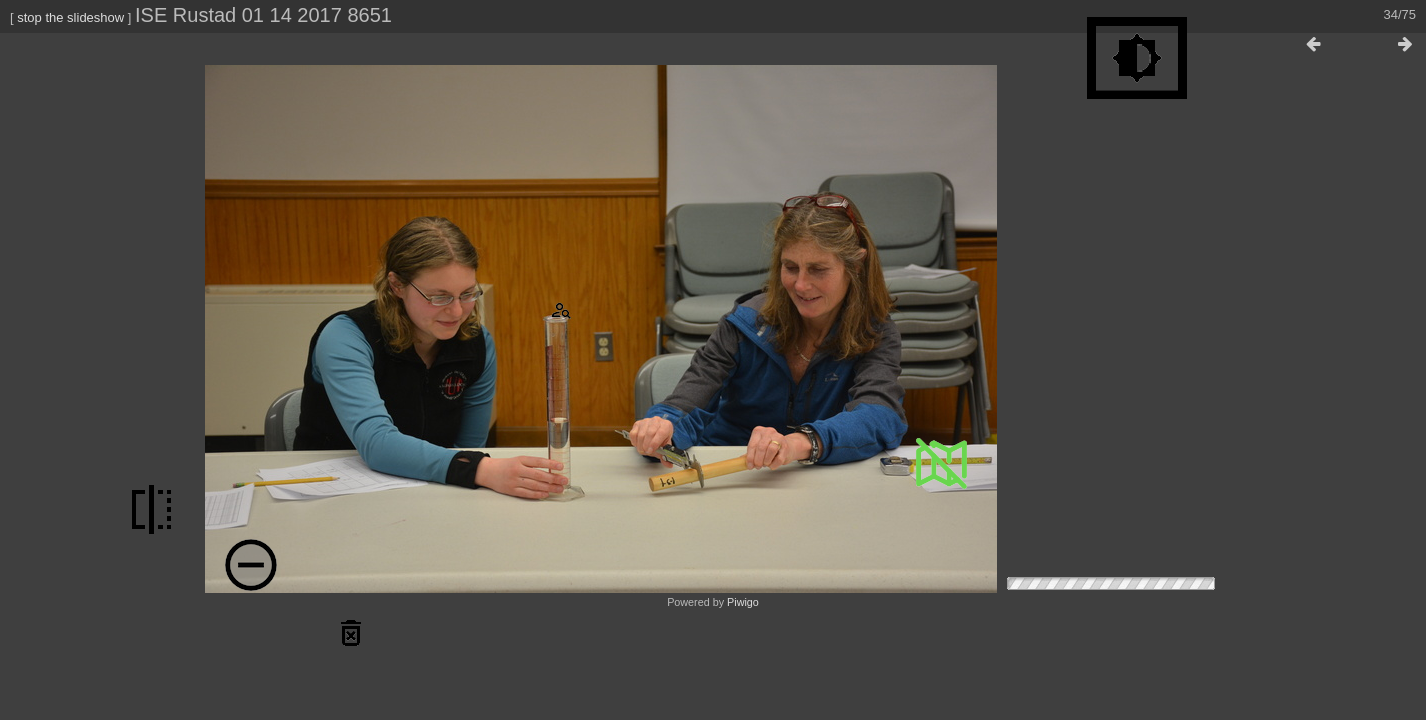 Image resolution: width=1426 pixels, height=720 pixels. Describe the element at coordinates (561, 309) in the screenshot. I see `search for a contact or user` at that location.